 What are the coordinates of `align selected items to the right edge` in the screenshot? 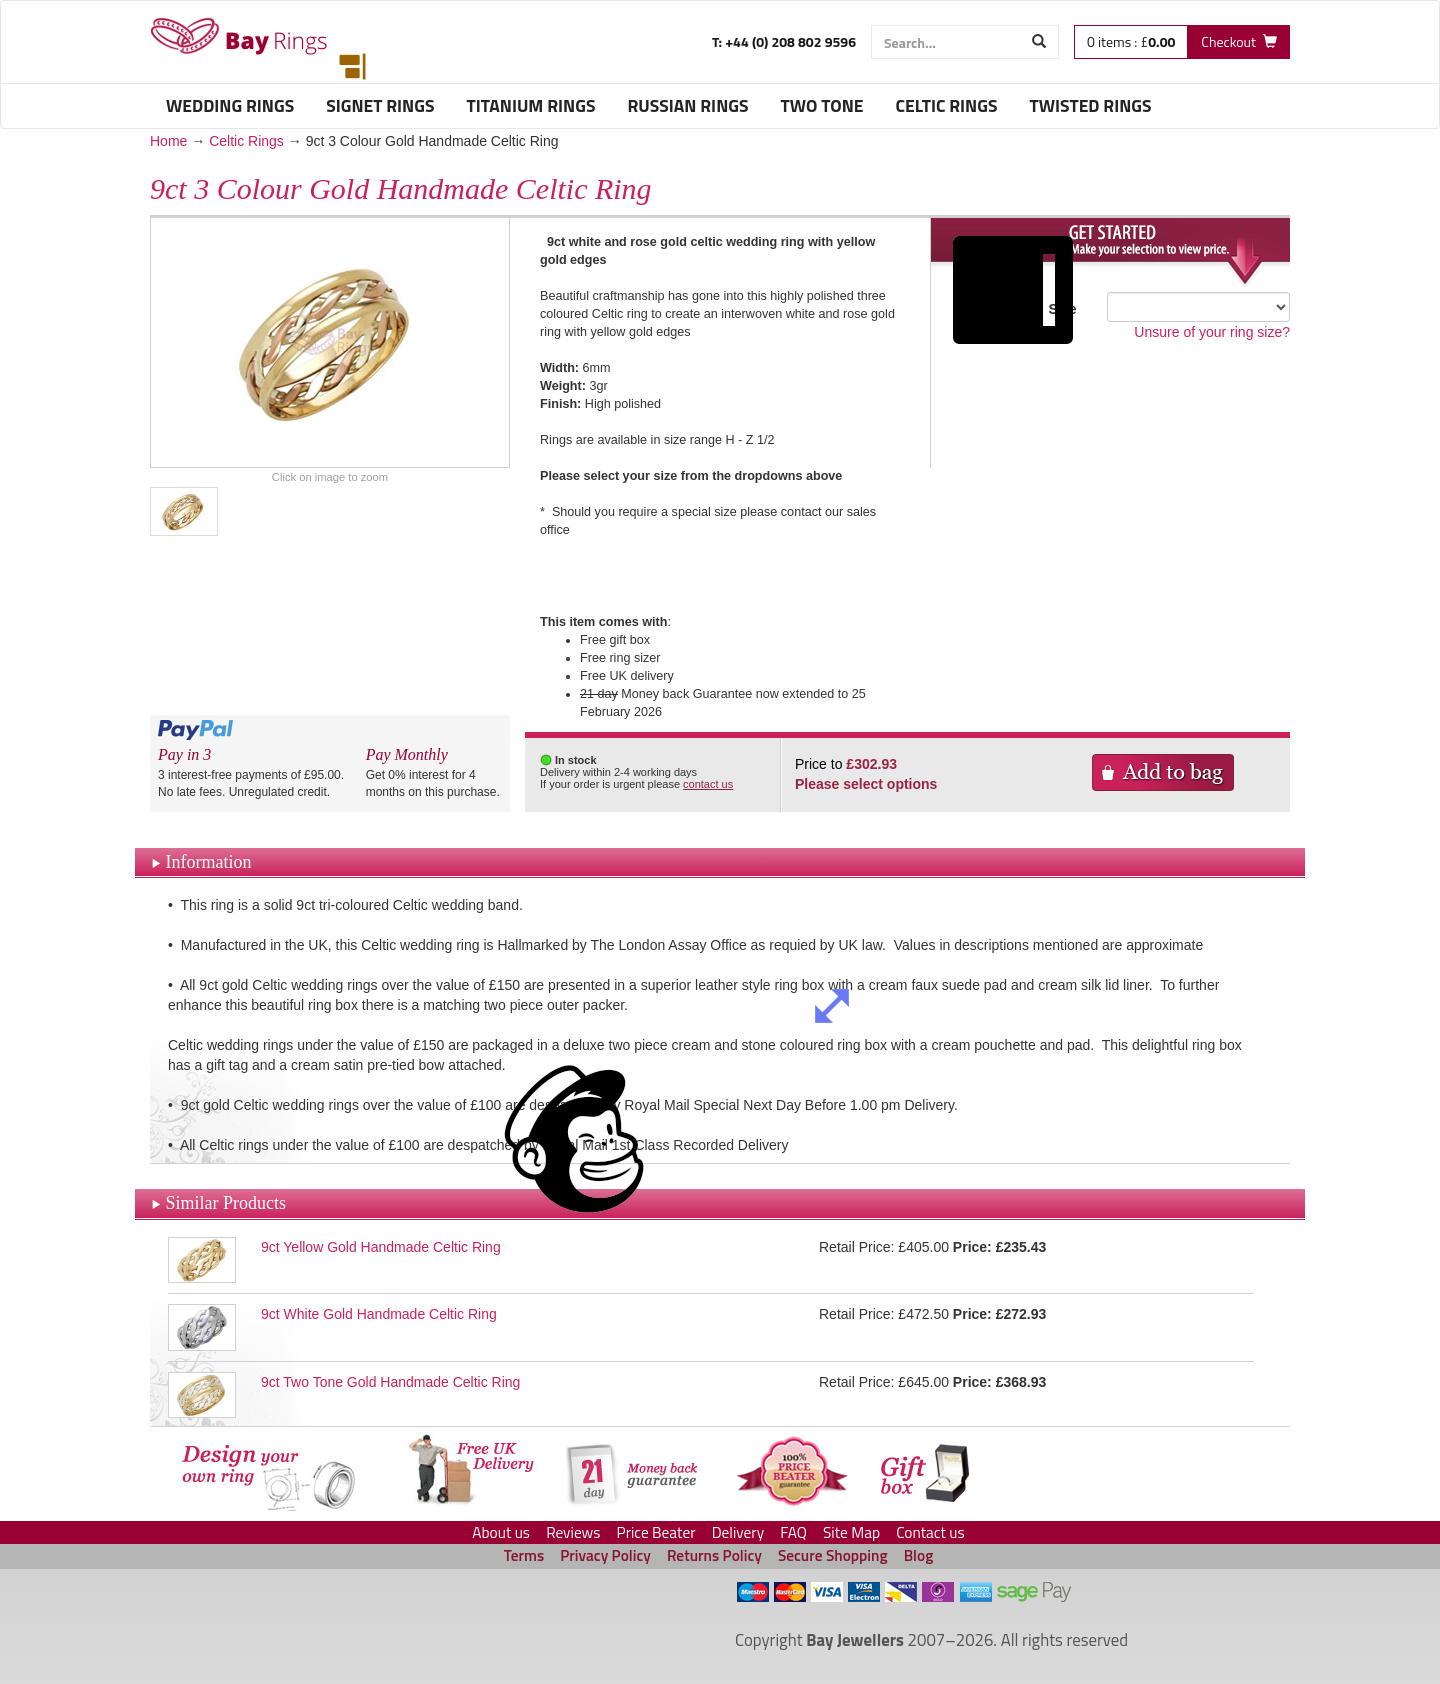 It's located at (352, 66).